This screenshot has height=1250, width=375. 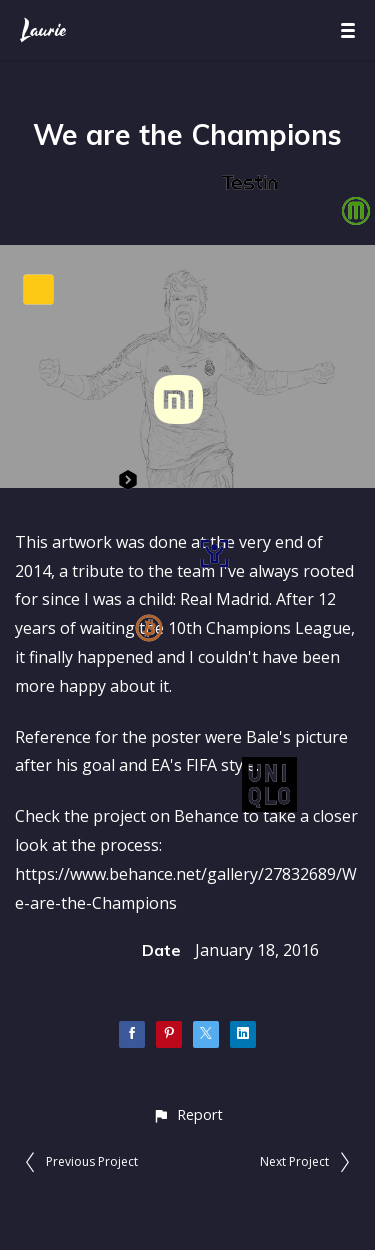 I want to click on makerbot logo, so click(x=356, y=211).